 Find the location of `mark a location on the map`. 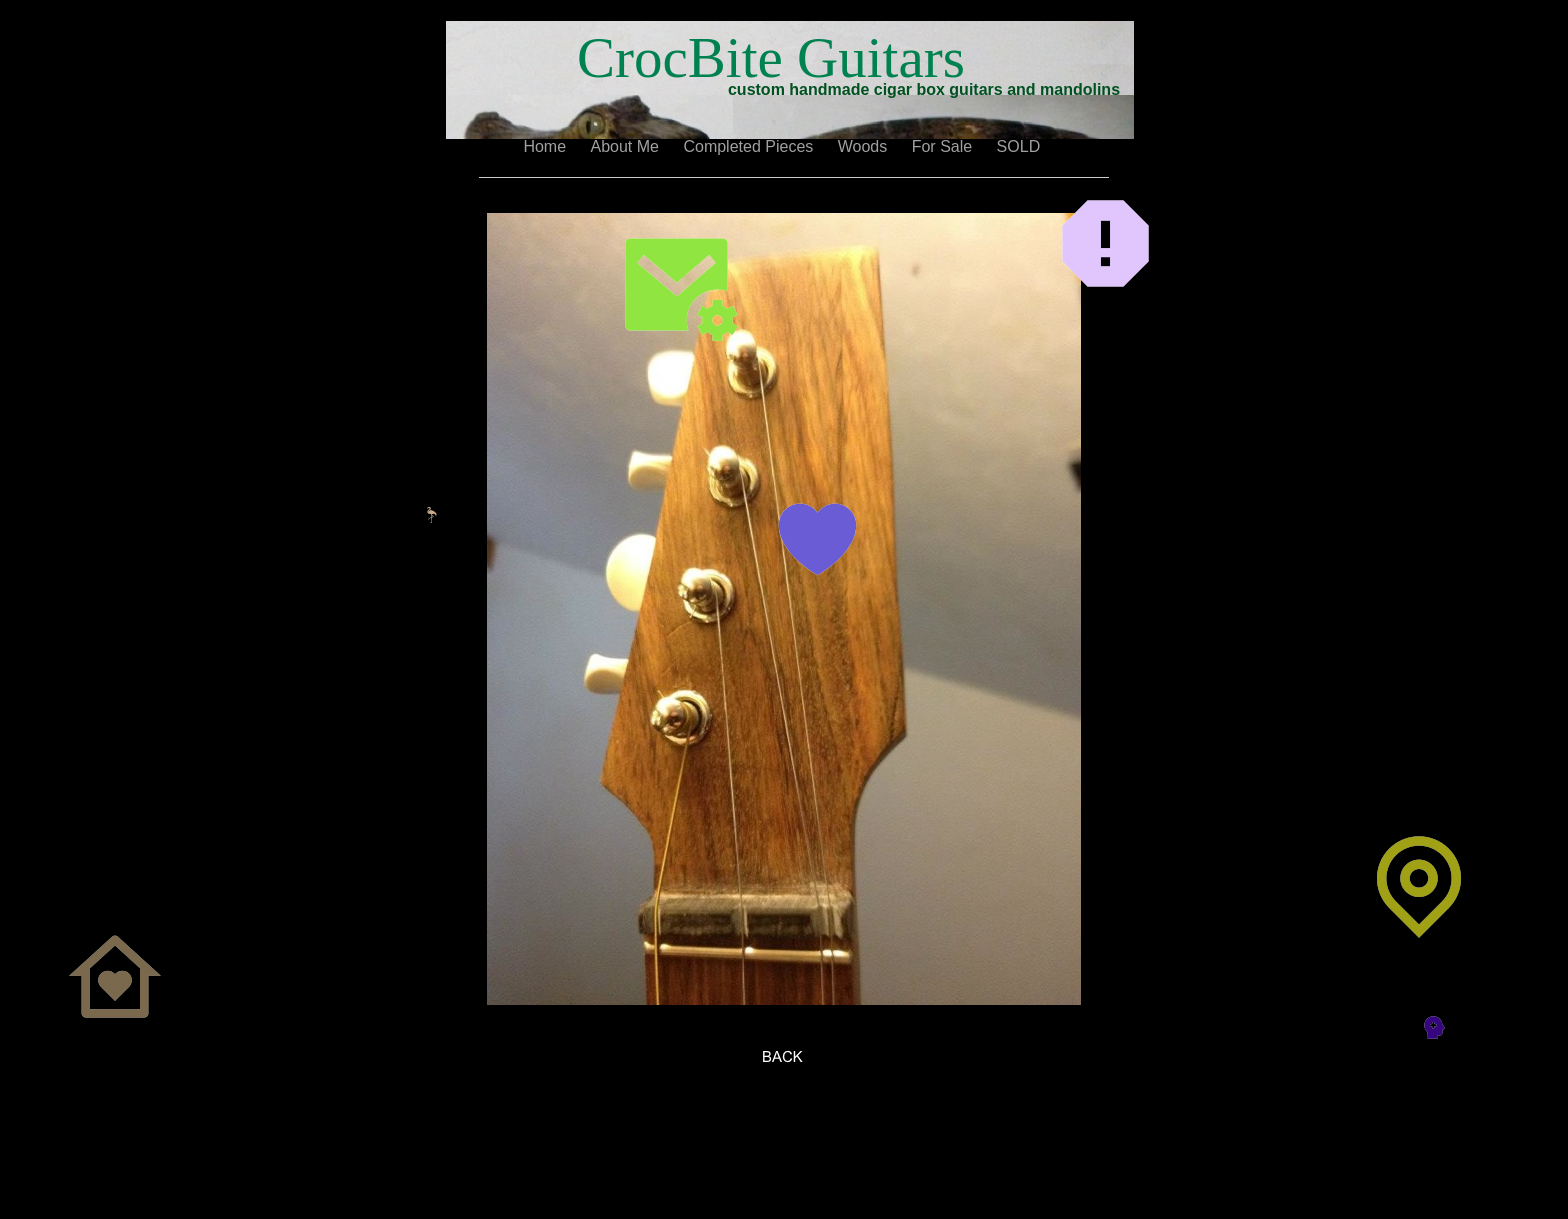

mark a location on the map is located at coordinates (1419, 883).